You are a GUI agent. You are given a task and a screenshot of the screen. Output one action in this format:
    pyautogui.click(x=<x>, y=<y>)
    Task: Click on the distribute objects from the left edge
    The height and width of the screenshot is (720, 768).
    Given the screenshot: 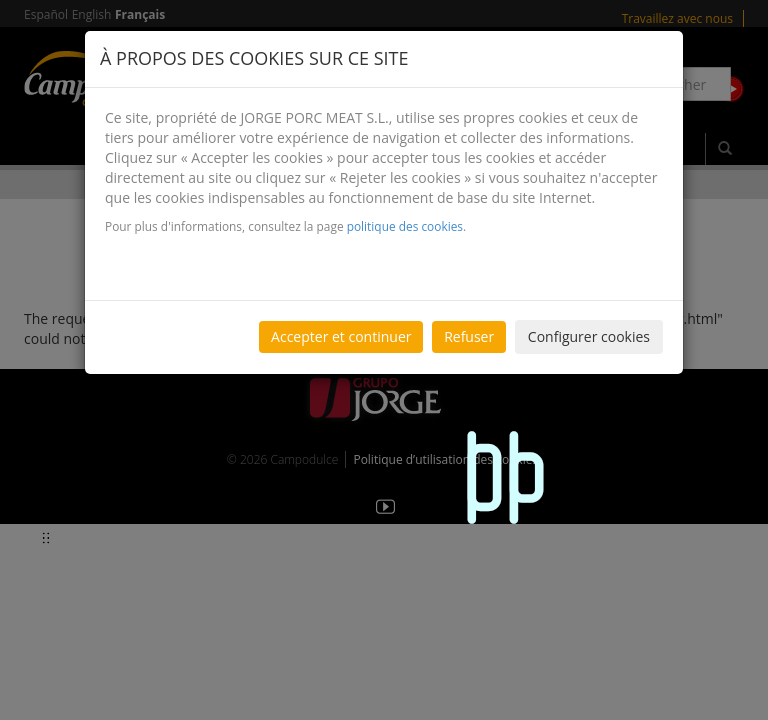 What is the action you would take?
    pyautogui.click(x=505, y=477)
    